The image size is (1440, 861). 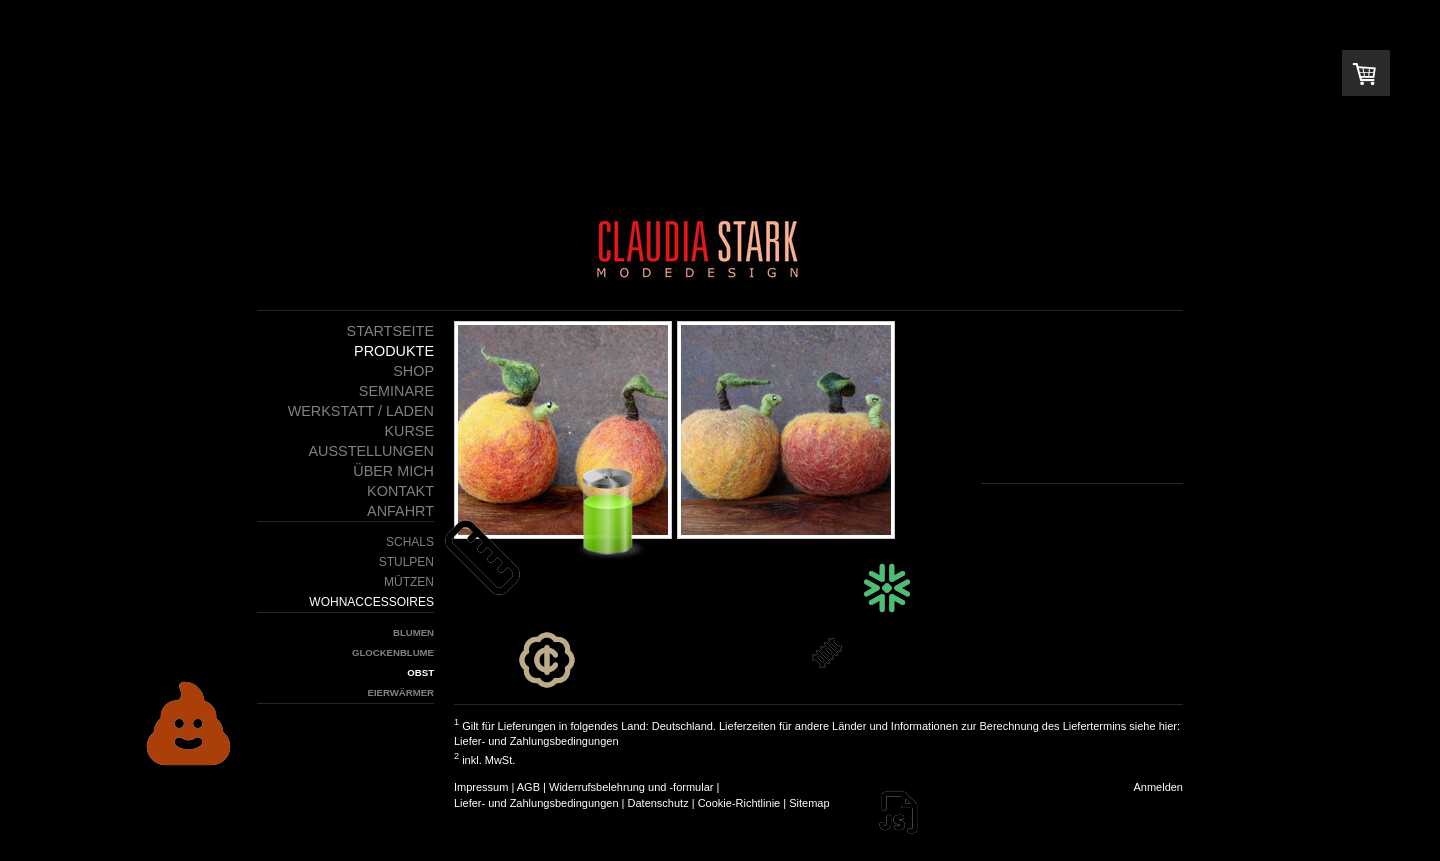 I want to click on view train or rail transit options, so click(x=827, y=653).